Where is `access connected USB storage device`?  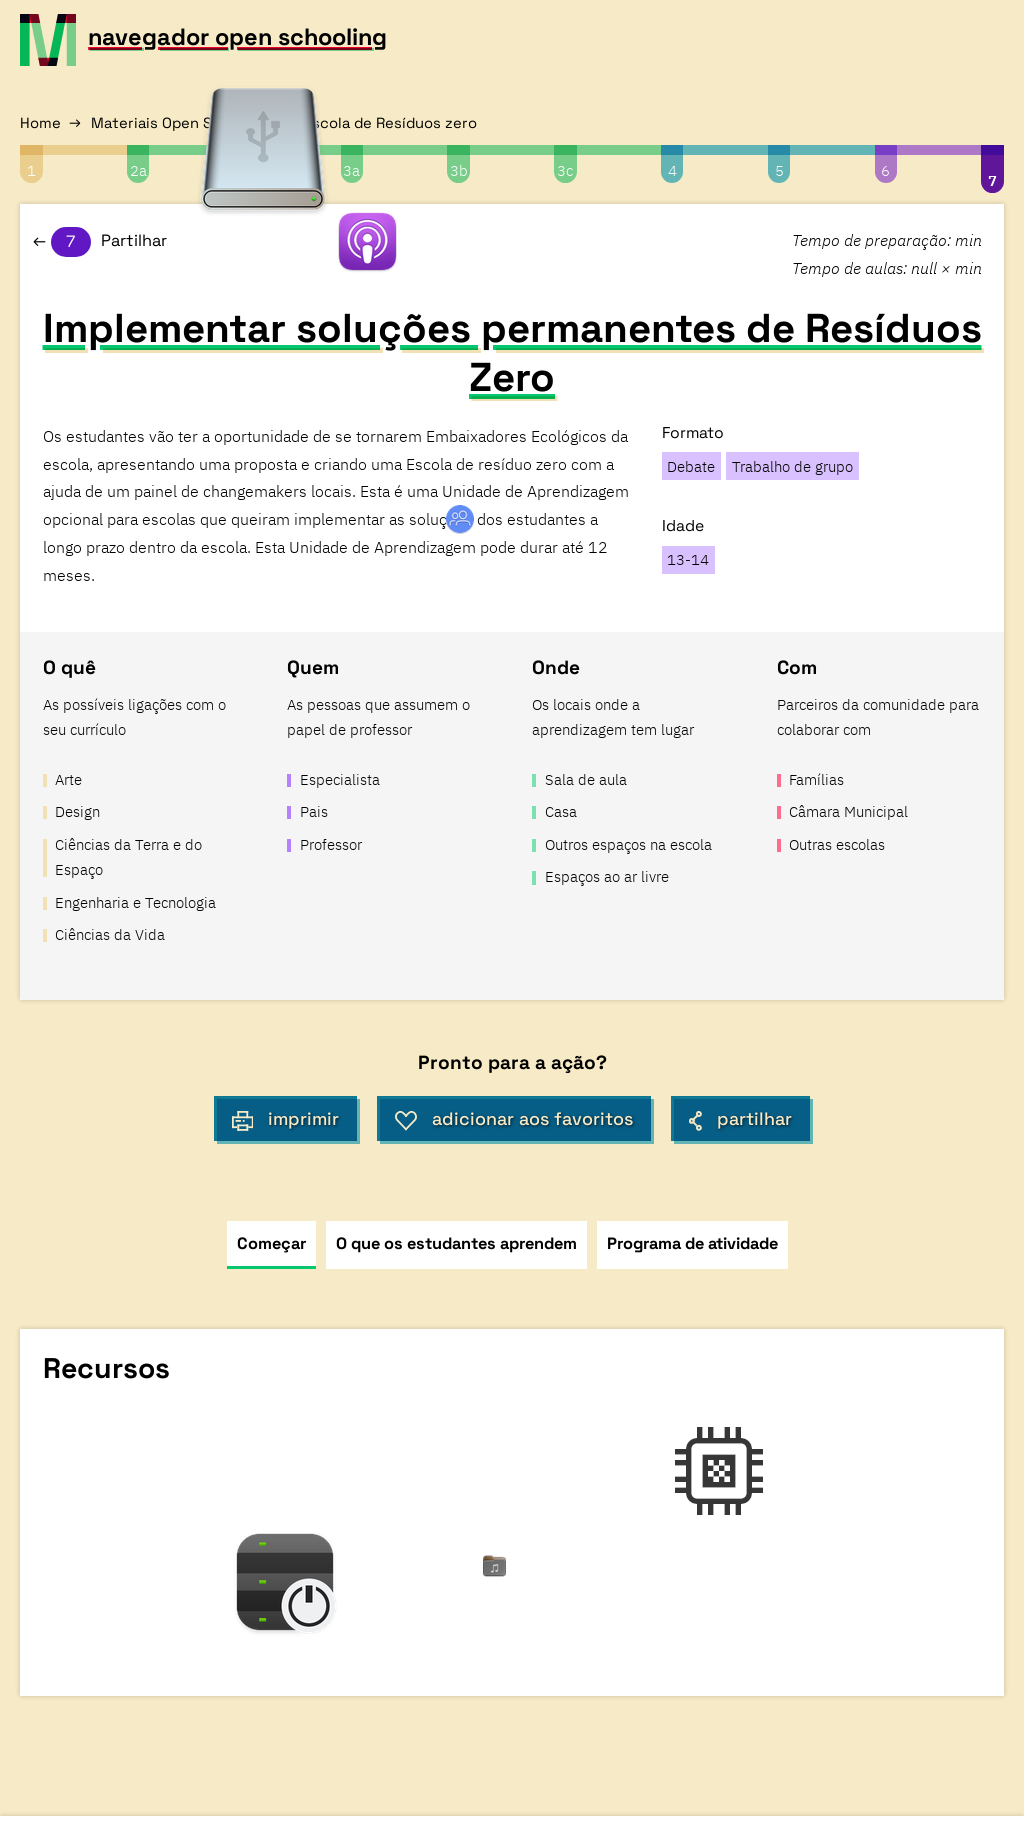 access connected USB storage device is located at coordinates (263, 150).